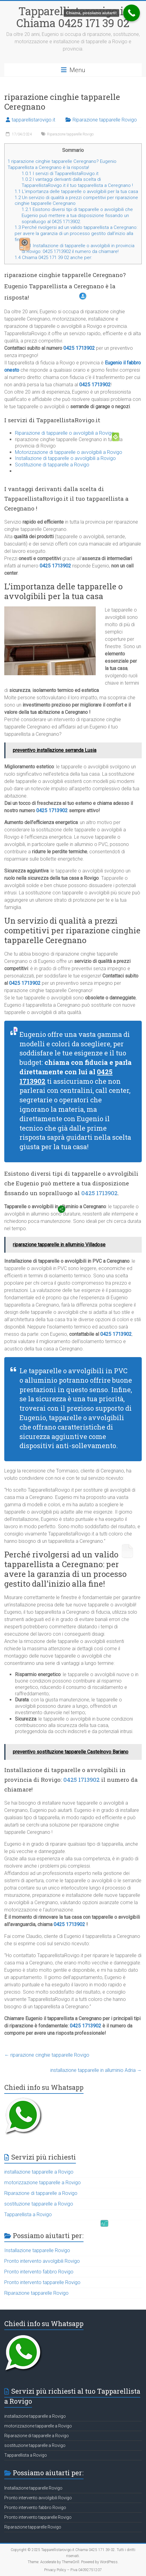 This screenshot has width=146, height=2576. I want to click on an epub ebook file, so click(116, 437).